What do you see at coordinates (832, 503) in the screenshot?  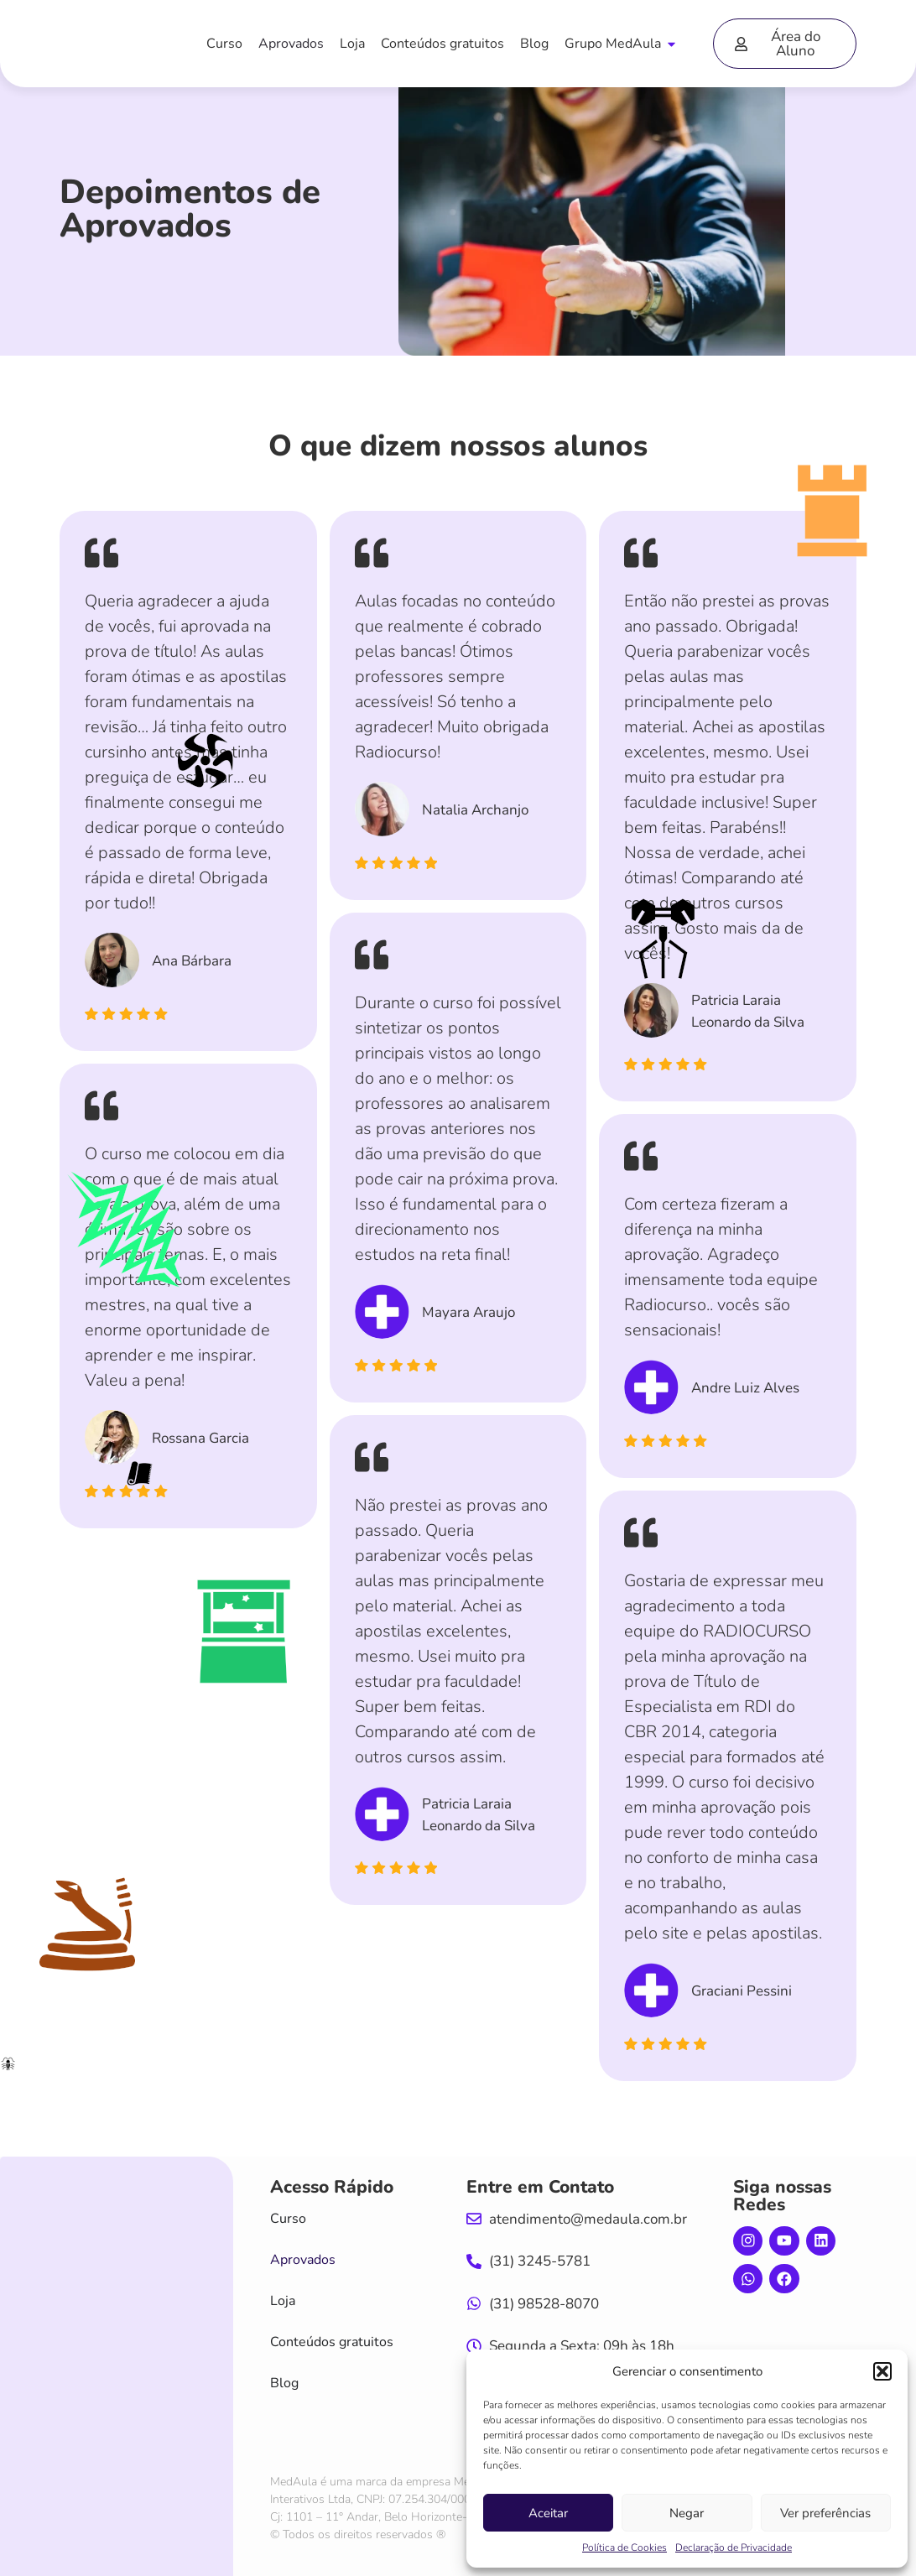 I see `play chess or access chess game` at bounding box center [832, 503].